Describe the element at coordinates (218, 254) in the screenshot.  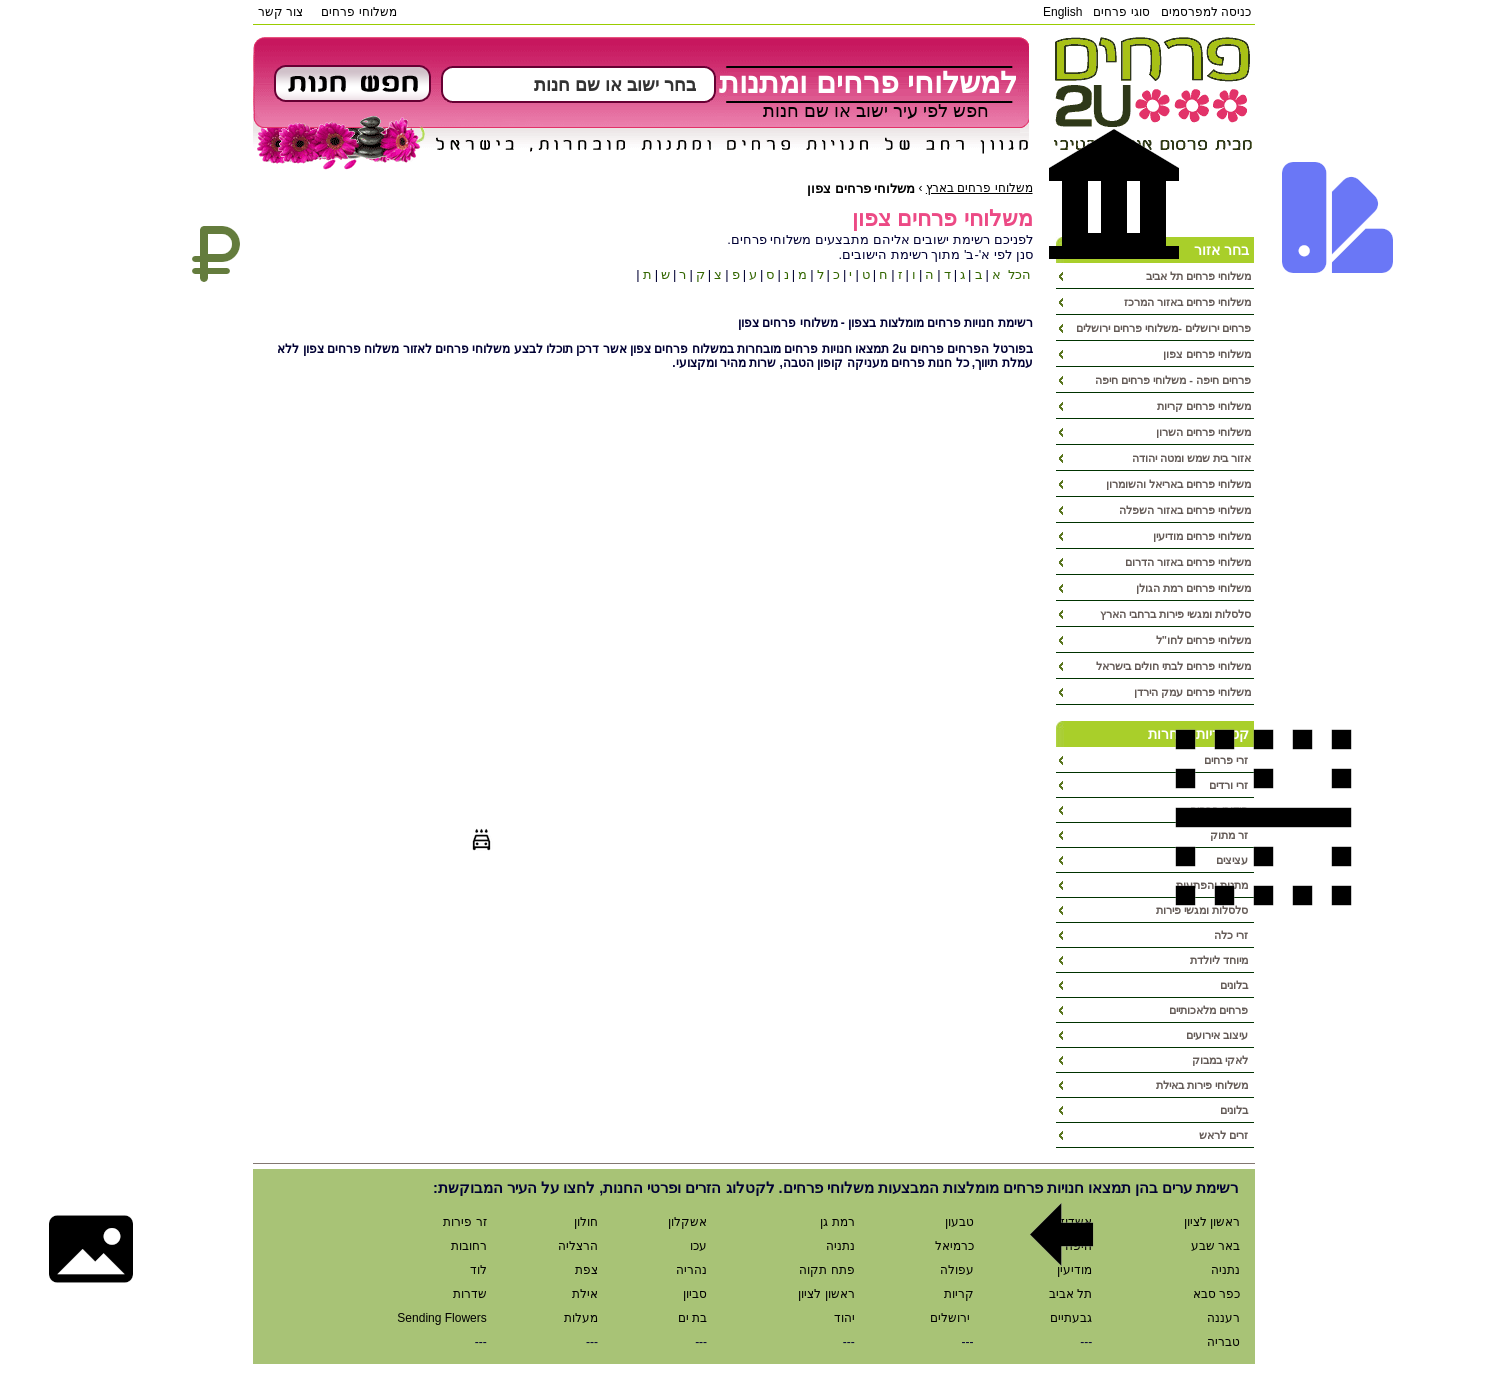
I see `indicates Russian ruble currency` at that location.